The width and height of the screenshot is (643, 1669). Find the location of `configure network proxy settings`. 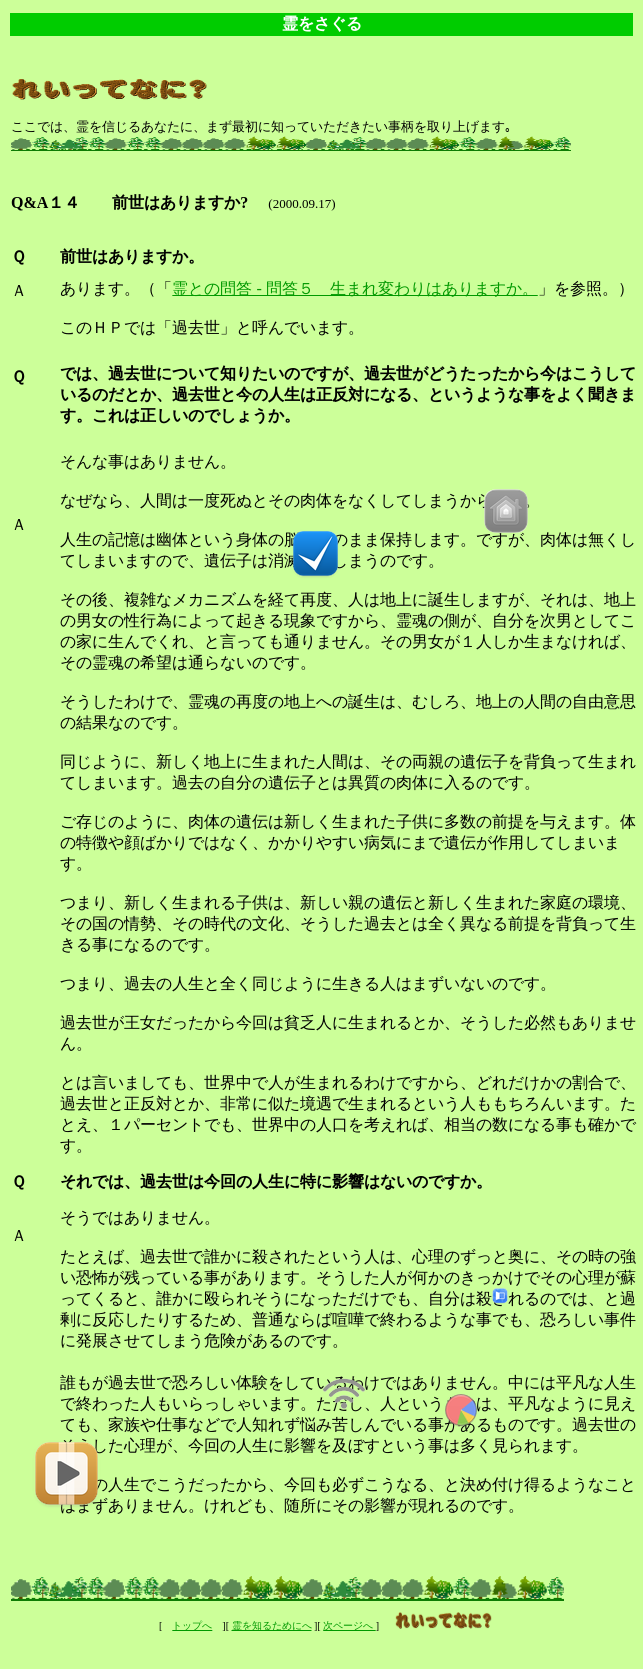

configure network proxy settings is located at coordinates (500, 1296).